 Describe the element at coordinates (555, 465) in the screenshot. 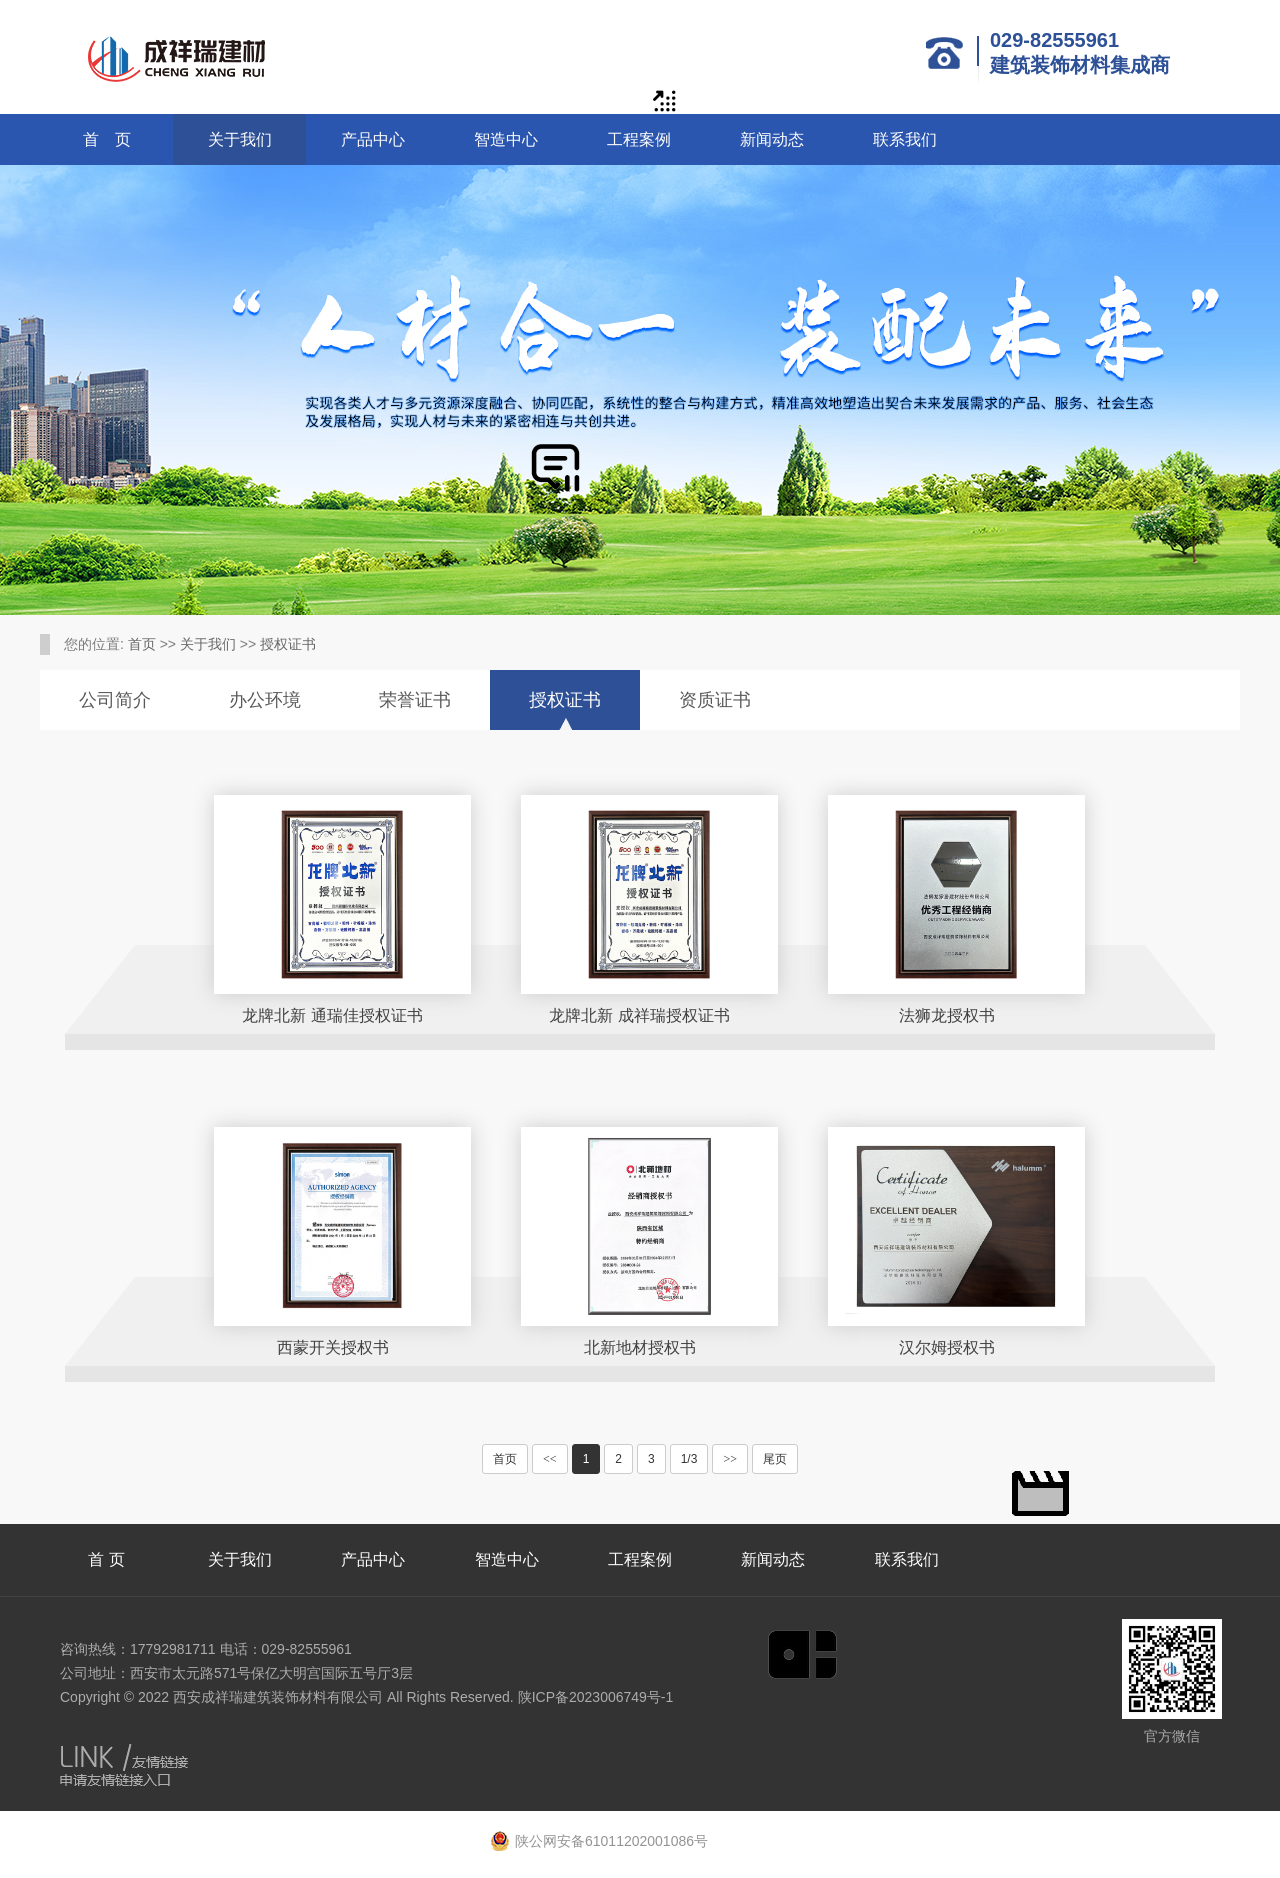

I see `pause message notifications` at that location.